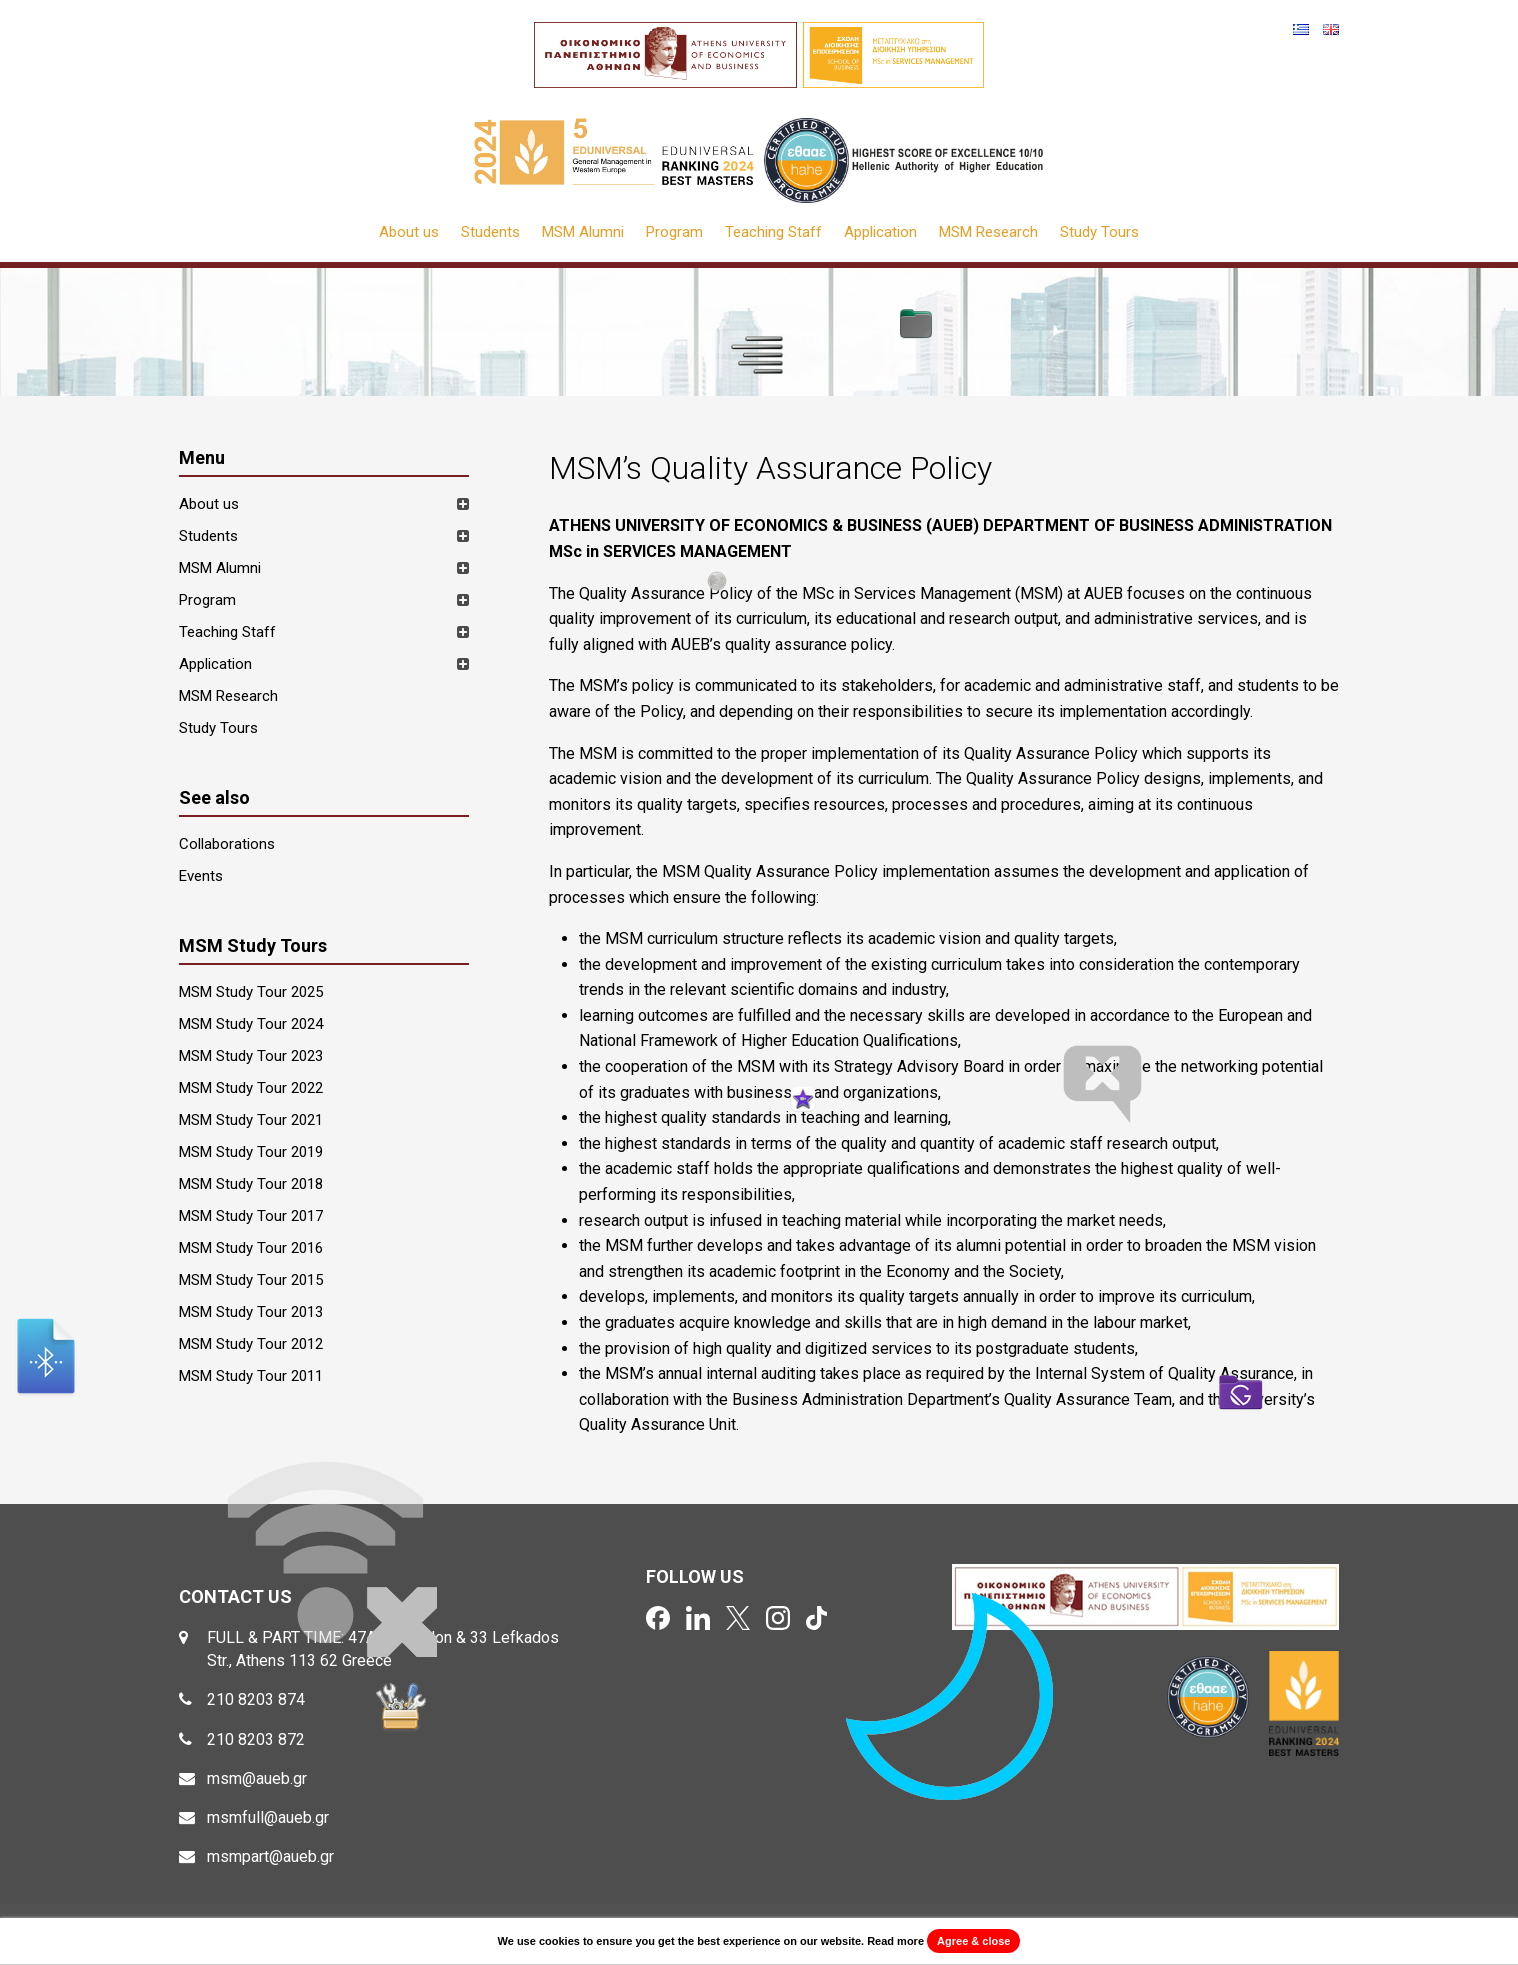 Image resolution: width=1518 pixels, height=1965 pixels. I want to click on access additional system preferences, so click(401, 1708).